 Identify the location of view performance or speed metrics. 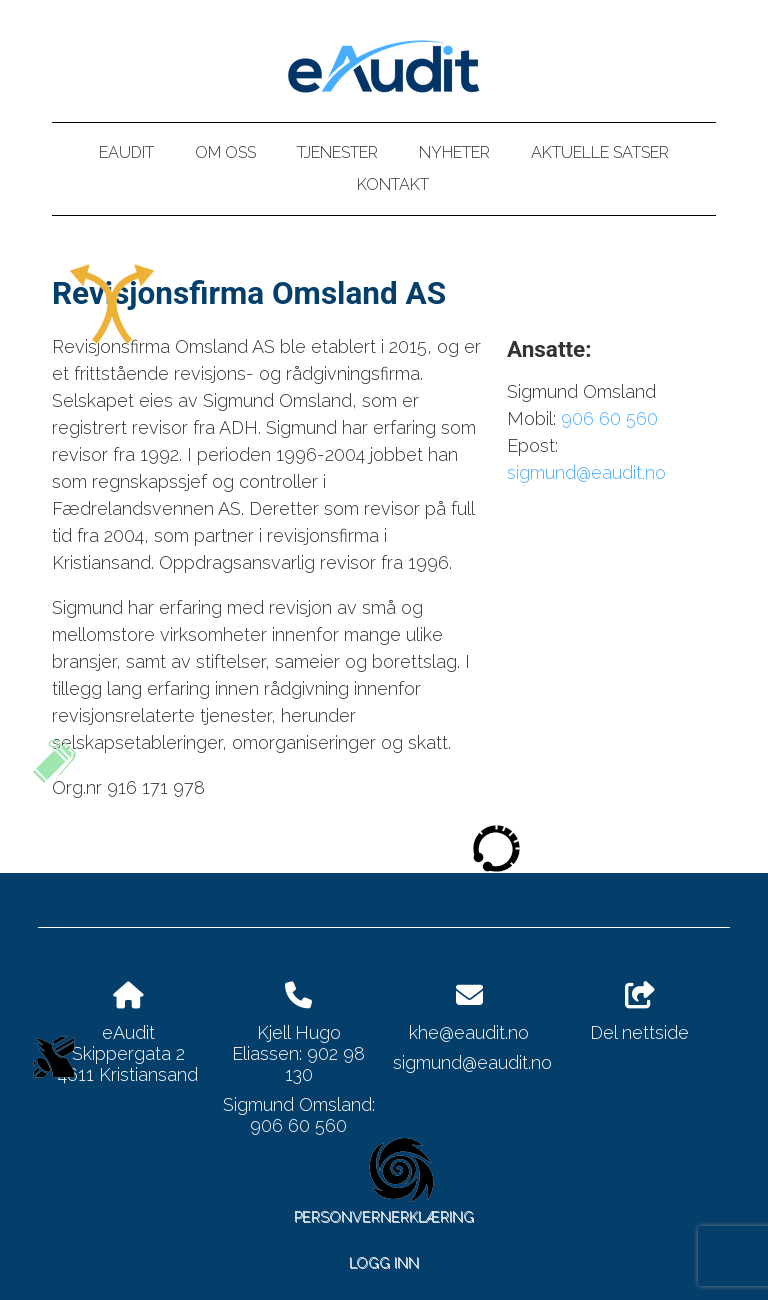
(496, 848).